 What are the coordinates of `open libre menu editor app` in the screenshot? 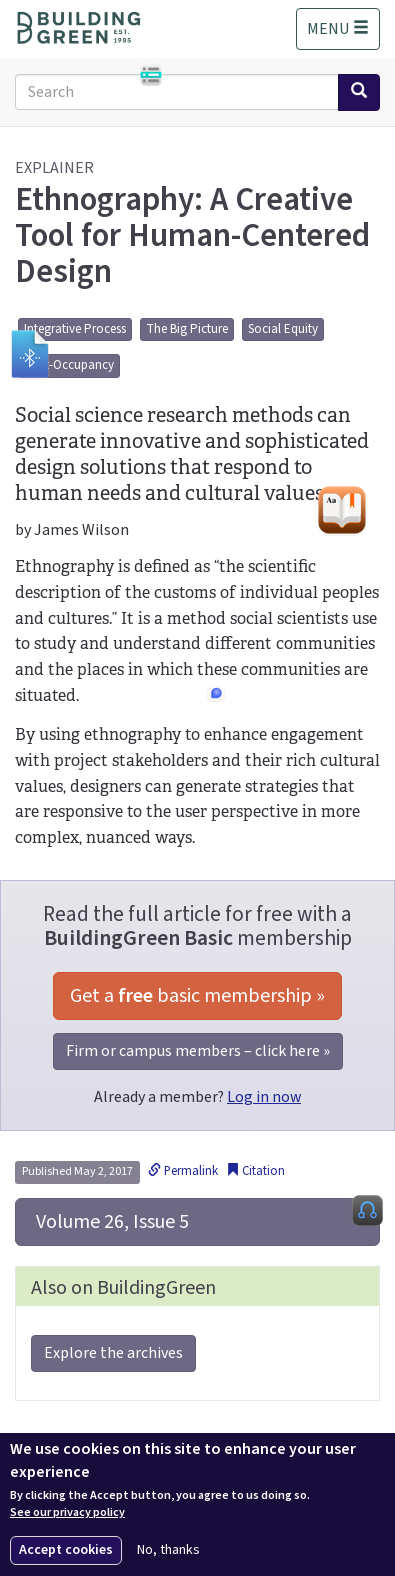 It's located at (151, 75).